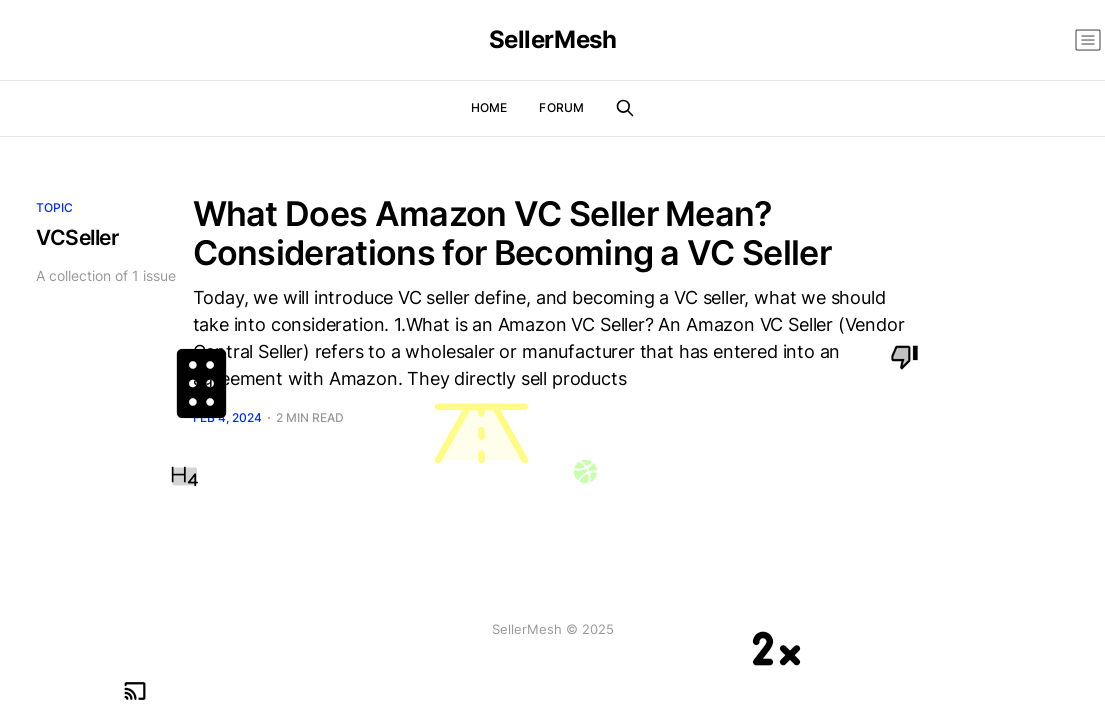 This screenshot has height=720, width=1105. Describe the element at coordinates (481, 433) in the screenshot. I see `view driving directions or navigation` at that location.